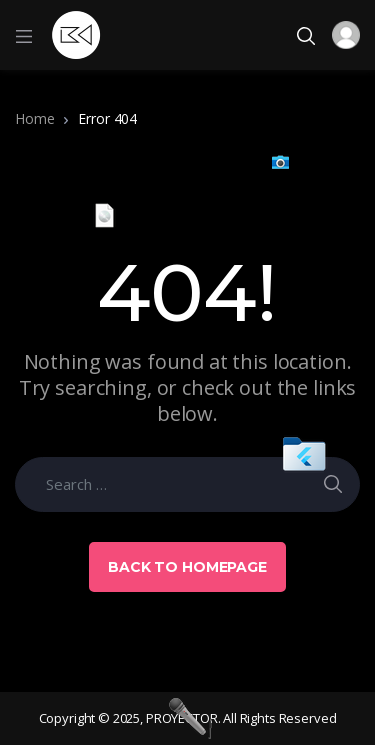 This screenshot has height=745, width=375. I want to click on open the camera app, so click(280, 162).